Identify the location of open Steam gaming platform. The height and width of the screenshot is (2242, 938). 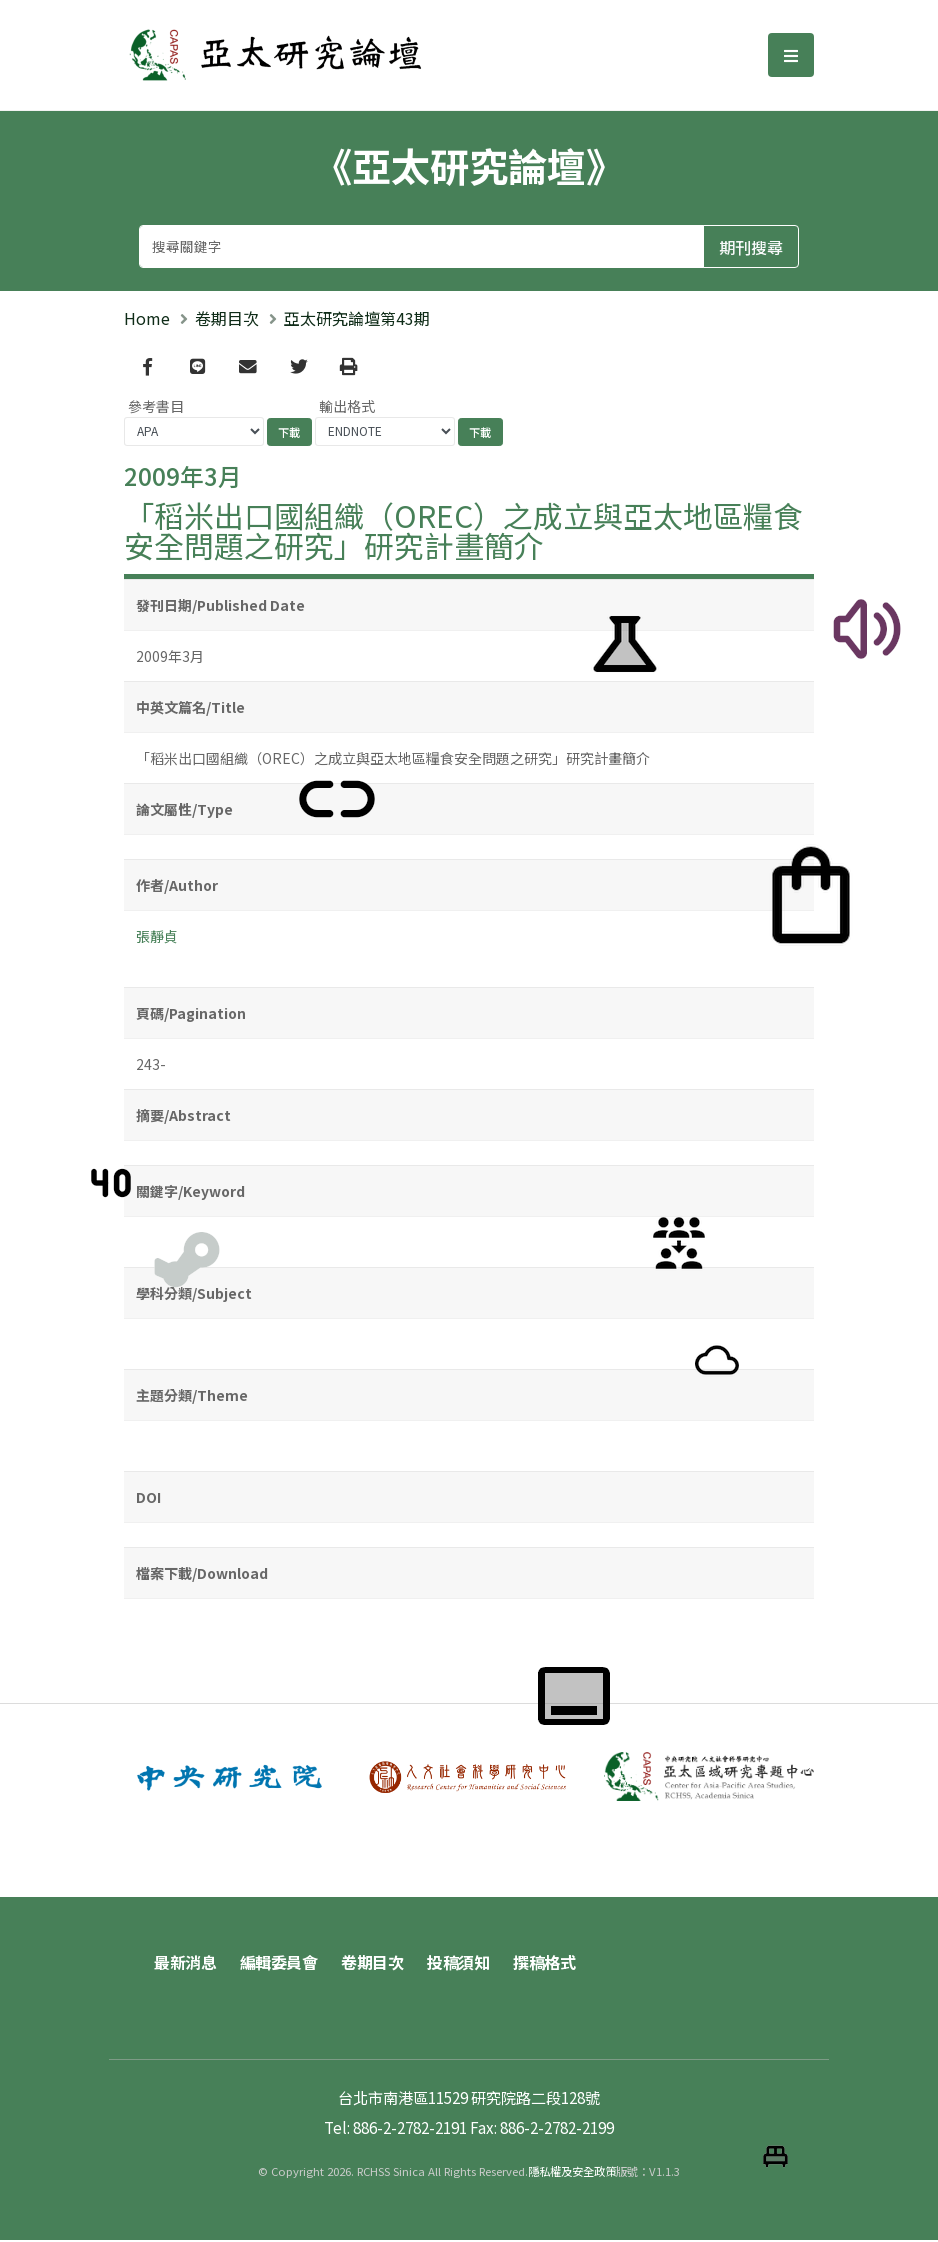
(187, 1258).